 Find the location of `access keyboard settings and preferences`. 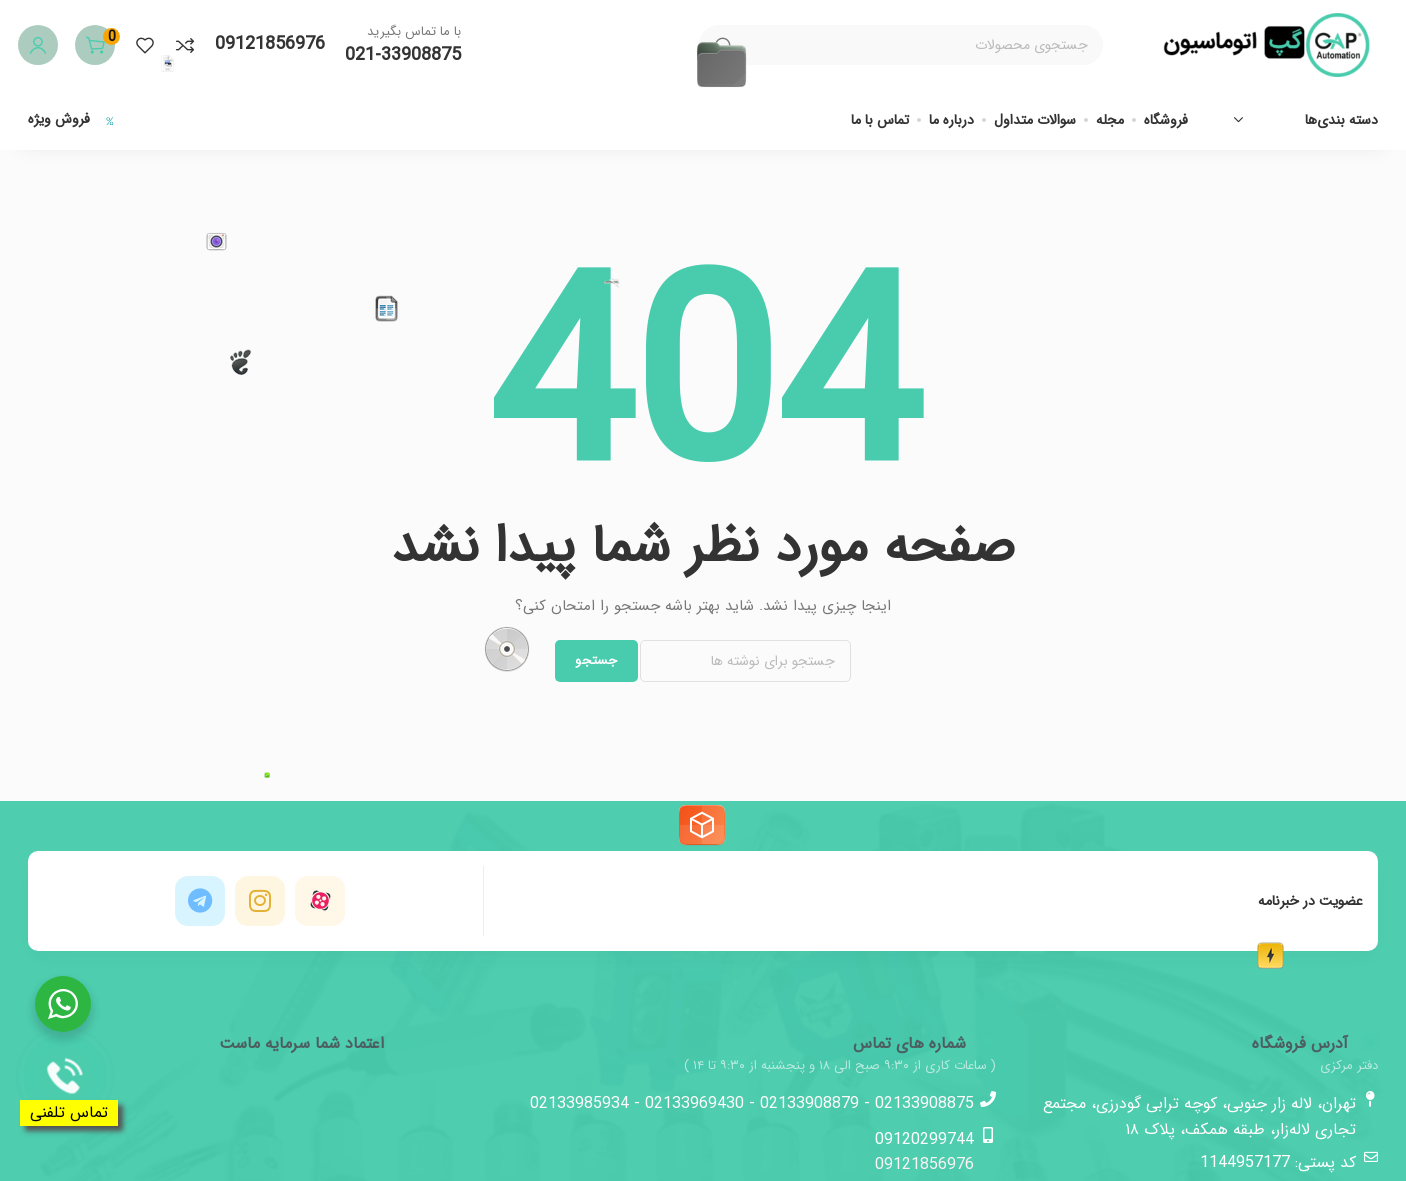

access keyboard settings and preferences is located at coordinates (611, 280).